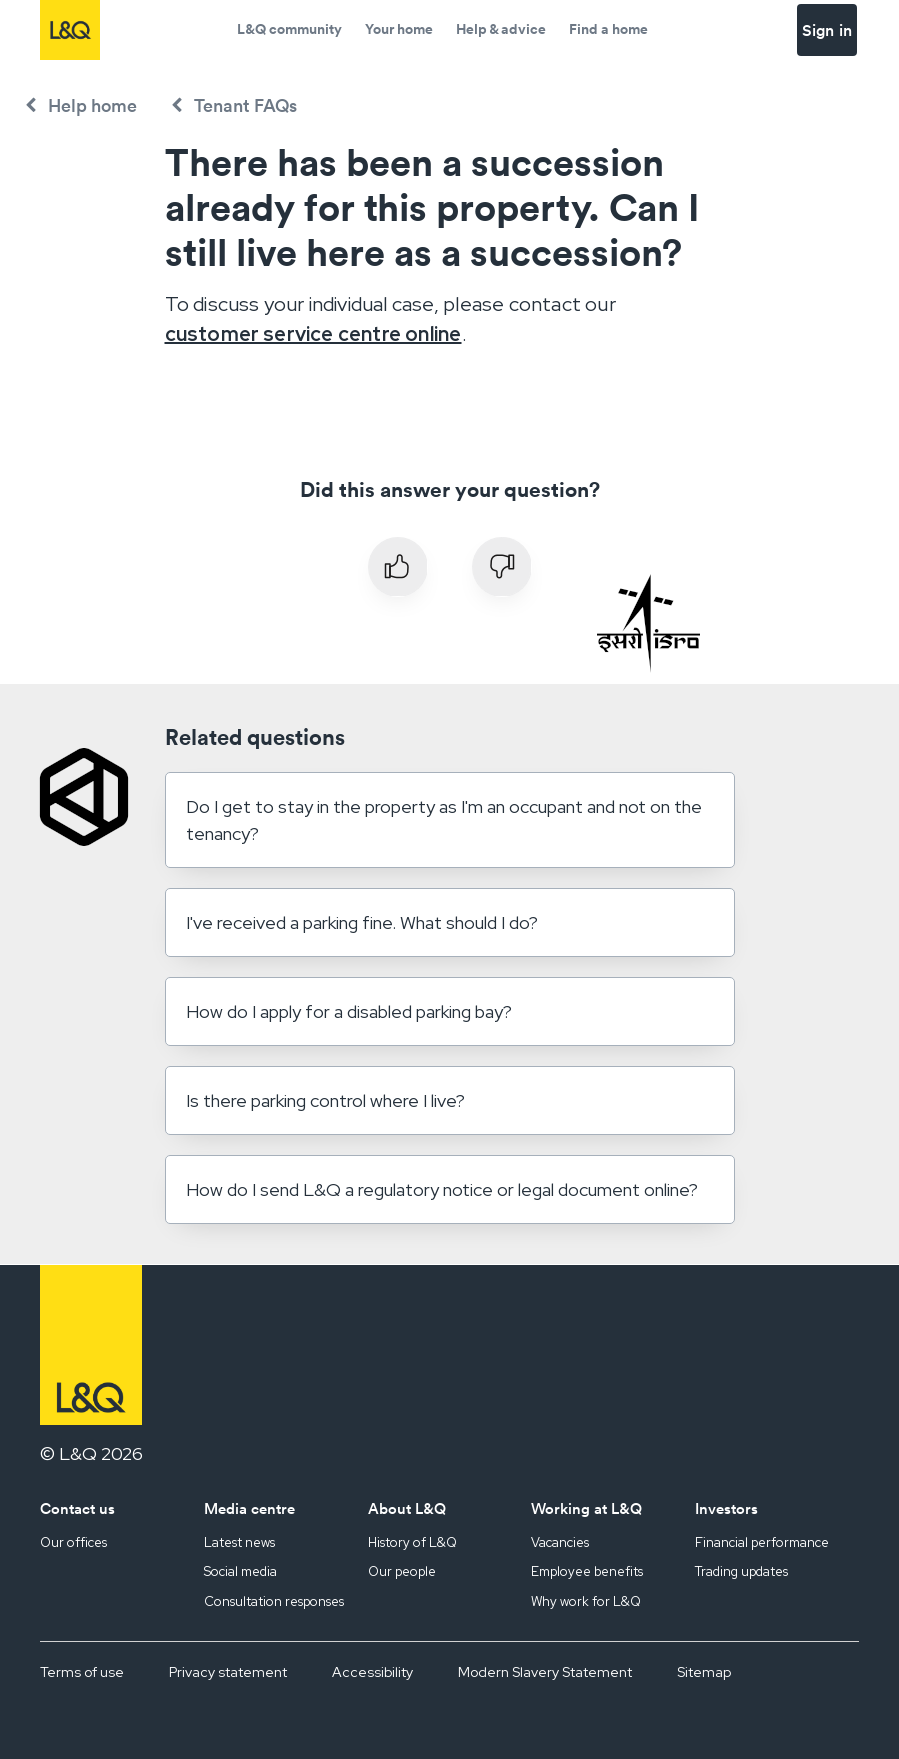  Describe the element at coordinates (648, 623) in the screenshot. I see `link to ISRO (Indian Space Research Organisation) website` at that location.